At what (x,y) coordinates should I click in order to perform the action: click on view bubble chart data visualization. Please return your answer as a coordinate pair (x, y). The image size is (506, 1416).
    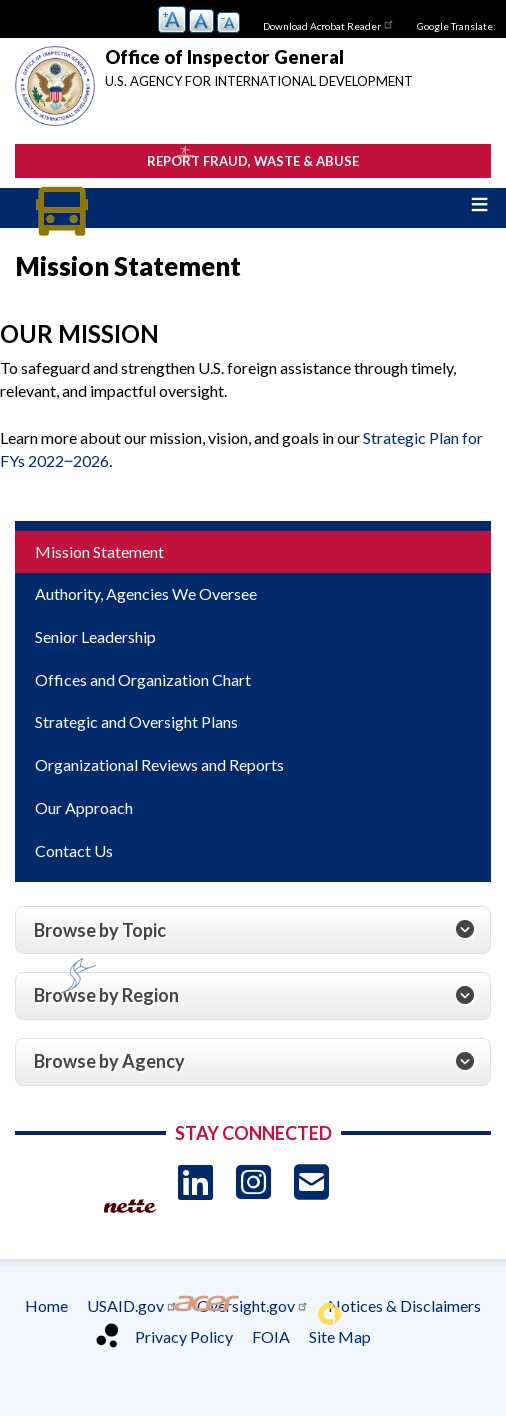
    Looking at the image, I should click on (108, 1335).